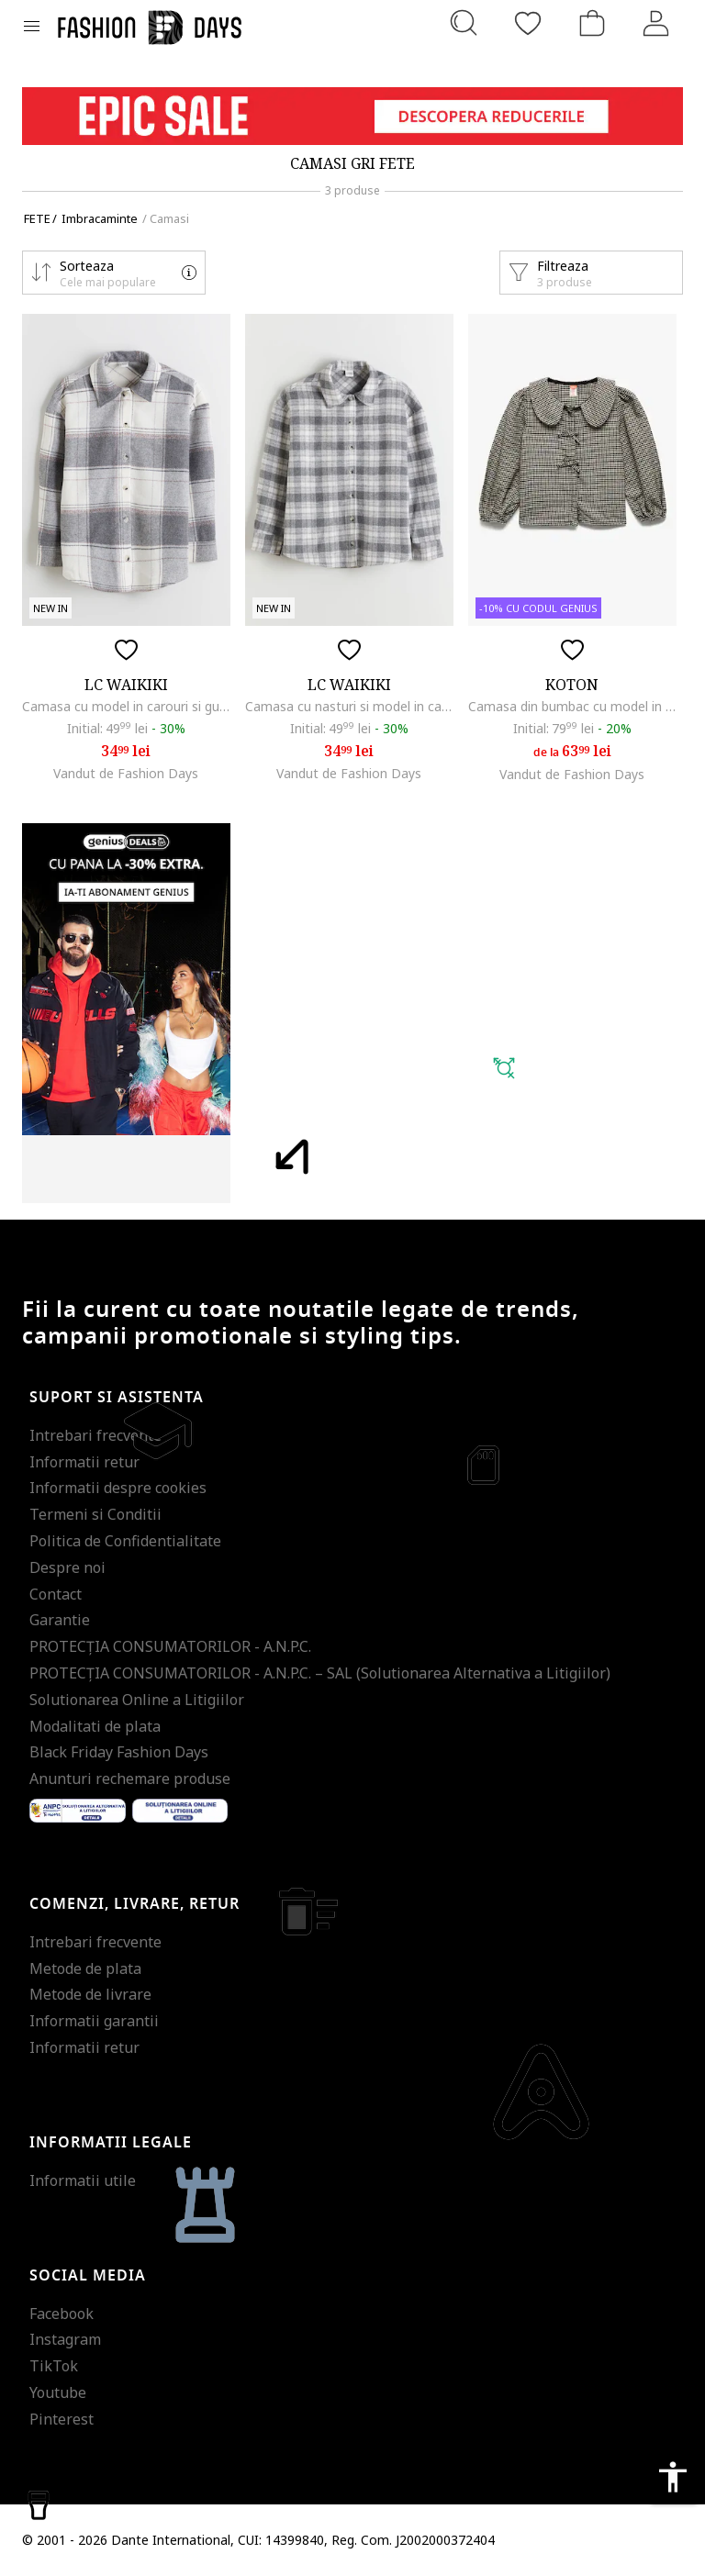 The height and width of the screenshot is (2576, 705). What do you see at coordinates (293, 1156) in the screenshot?
I see `make a sharp left turn in navigation` at bounding box center [293, 1156].